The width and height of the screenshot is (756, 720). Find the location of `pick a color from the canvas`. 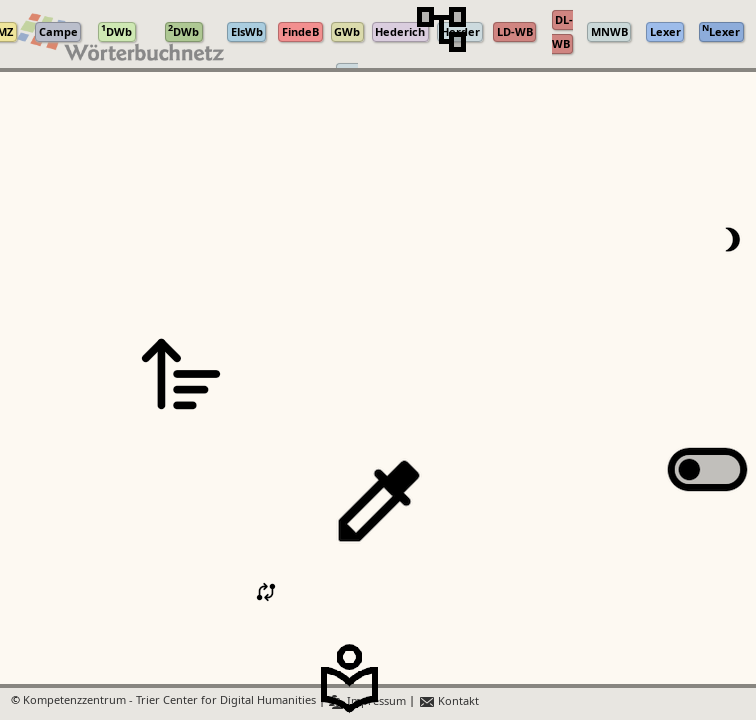

pick a color from the canvas is located at coordinates (379, 501).